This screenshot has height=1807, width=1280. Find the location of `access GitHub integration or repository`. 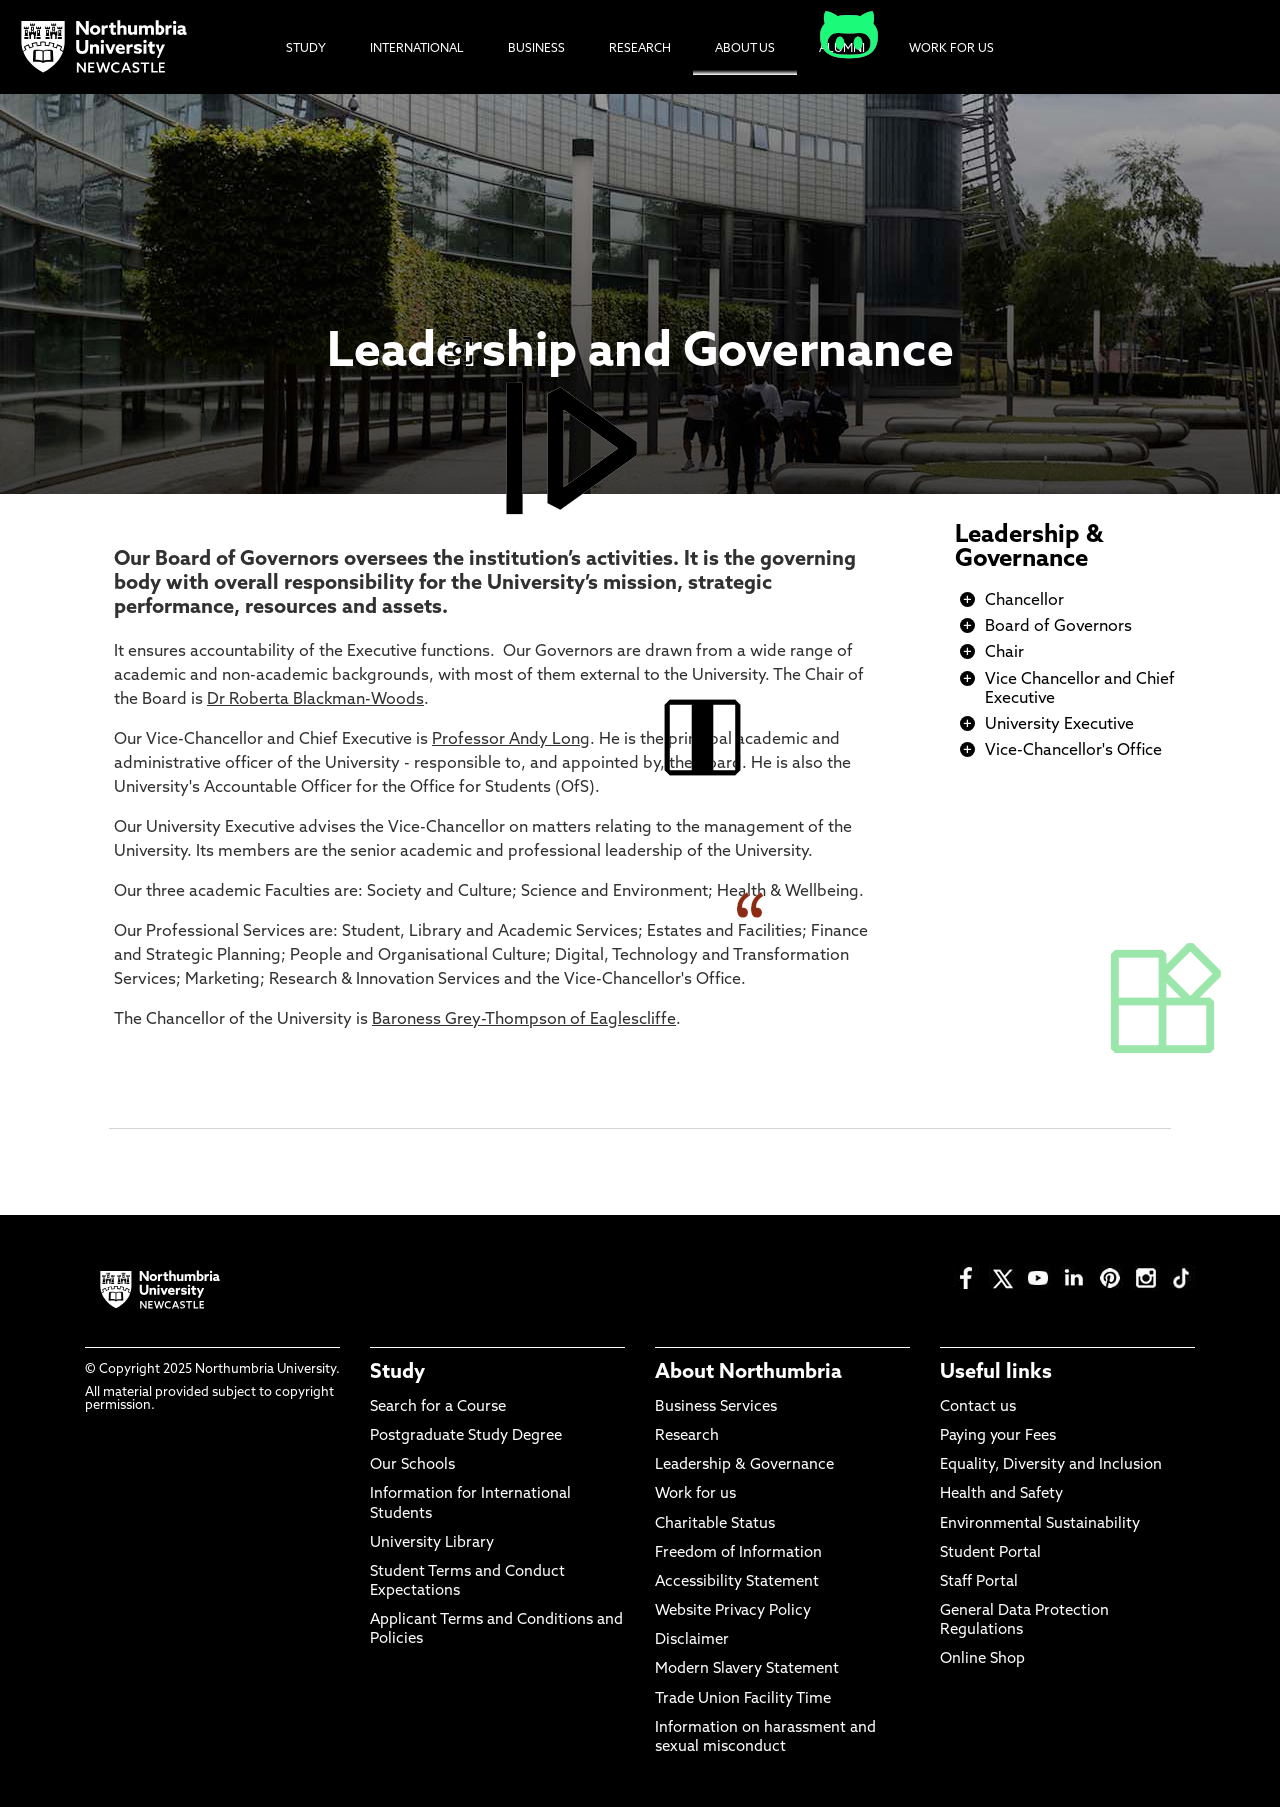

access GitHub integration or repository is located at coordinates (849, 33).